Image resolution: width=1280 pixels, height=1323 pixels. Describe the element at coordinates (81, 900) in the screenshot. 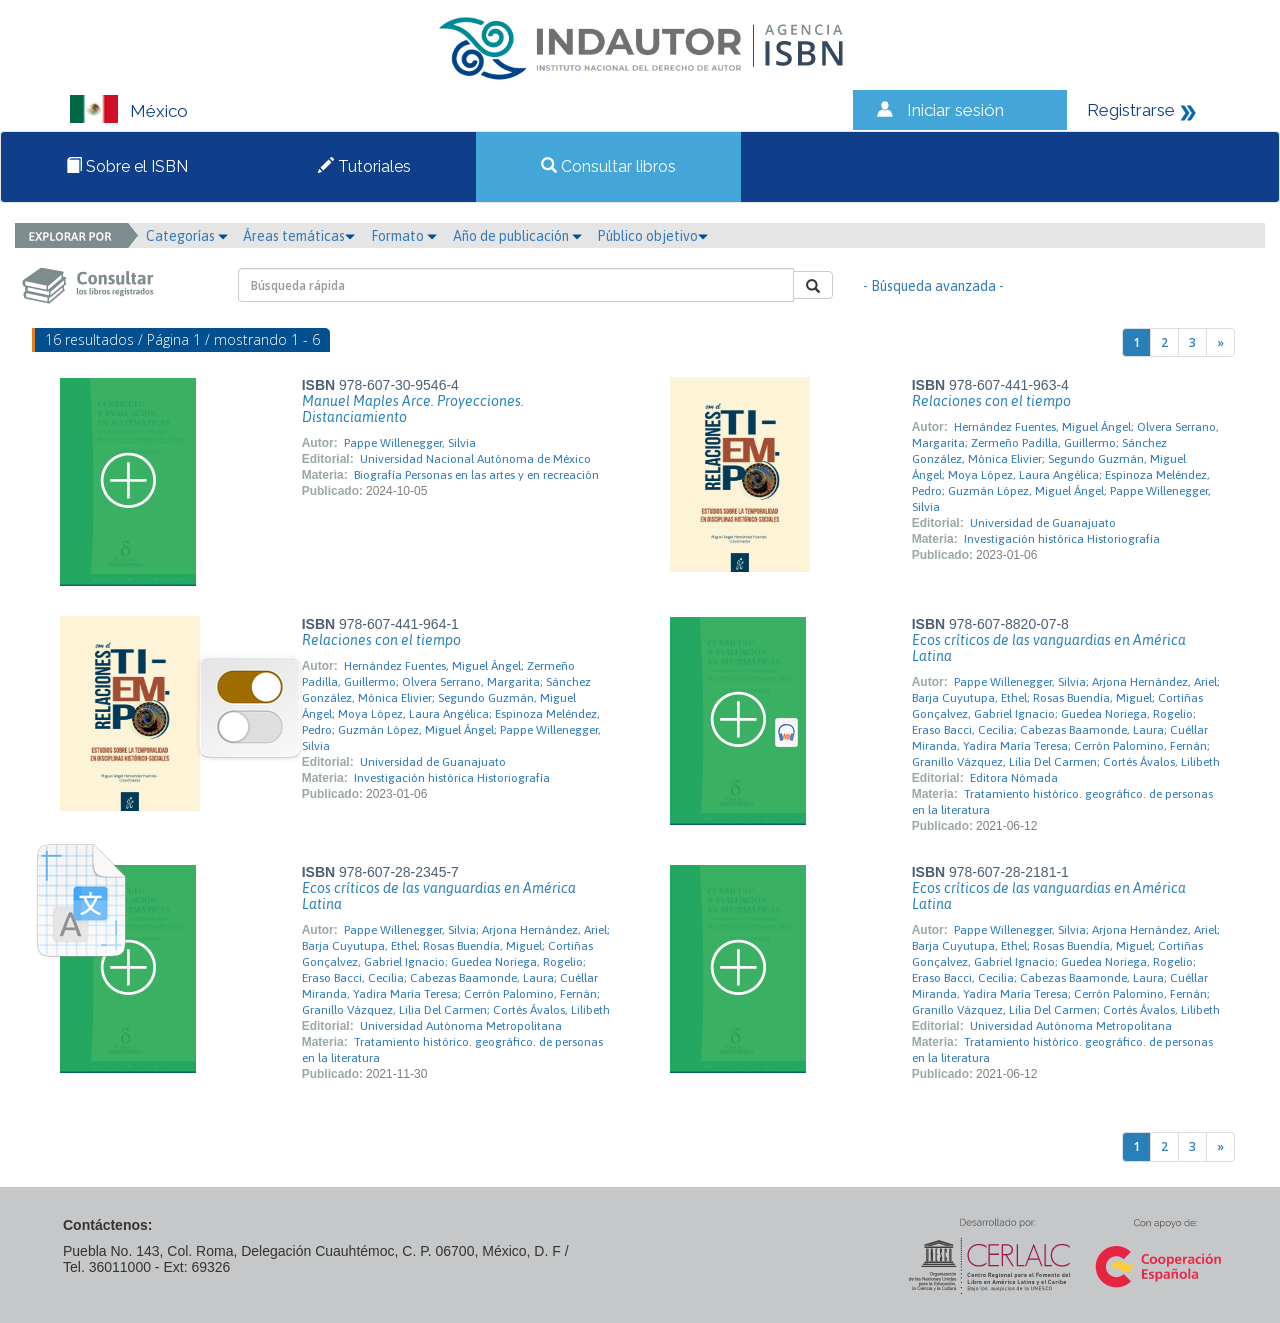

I see `a gettext translation template file (.pot)` at that location.